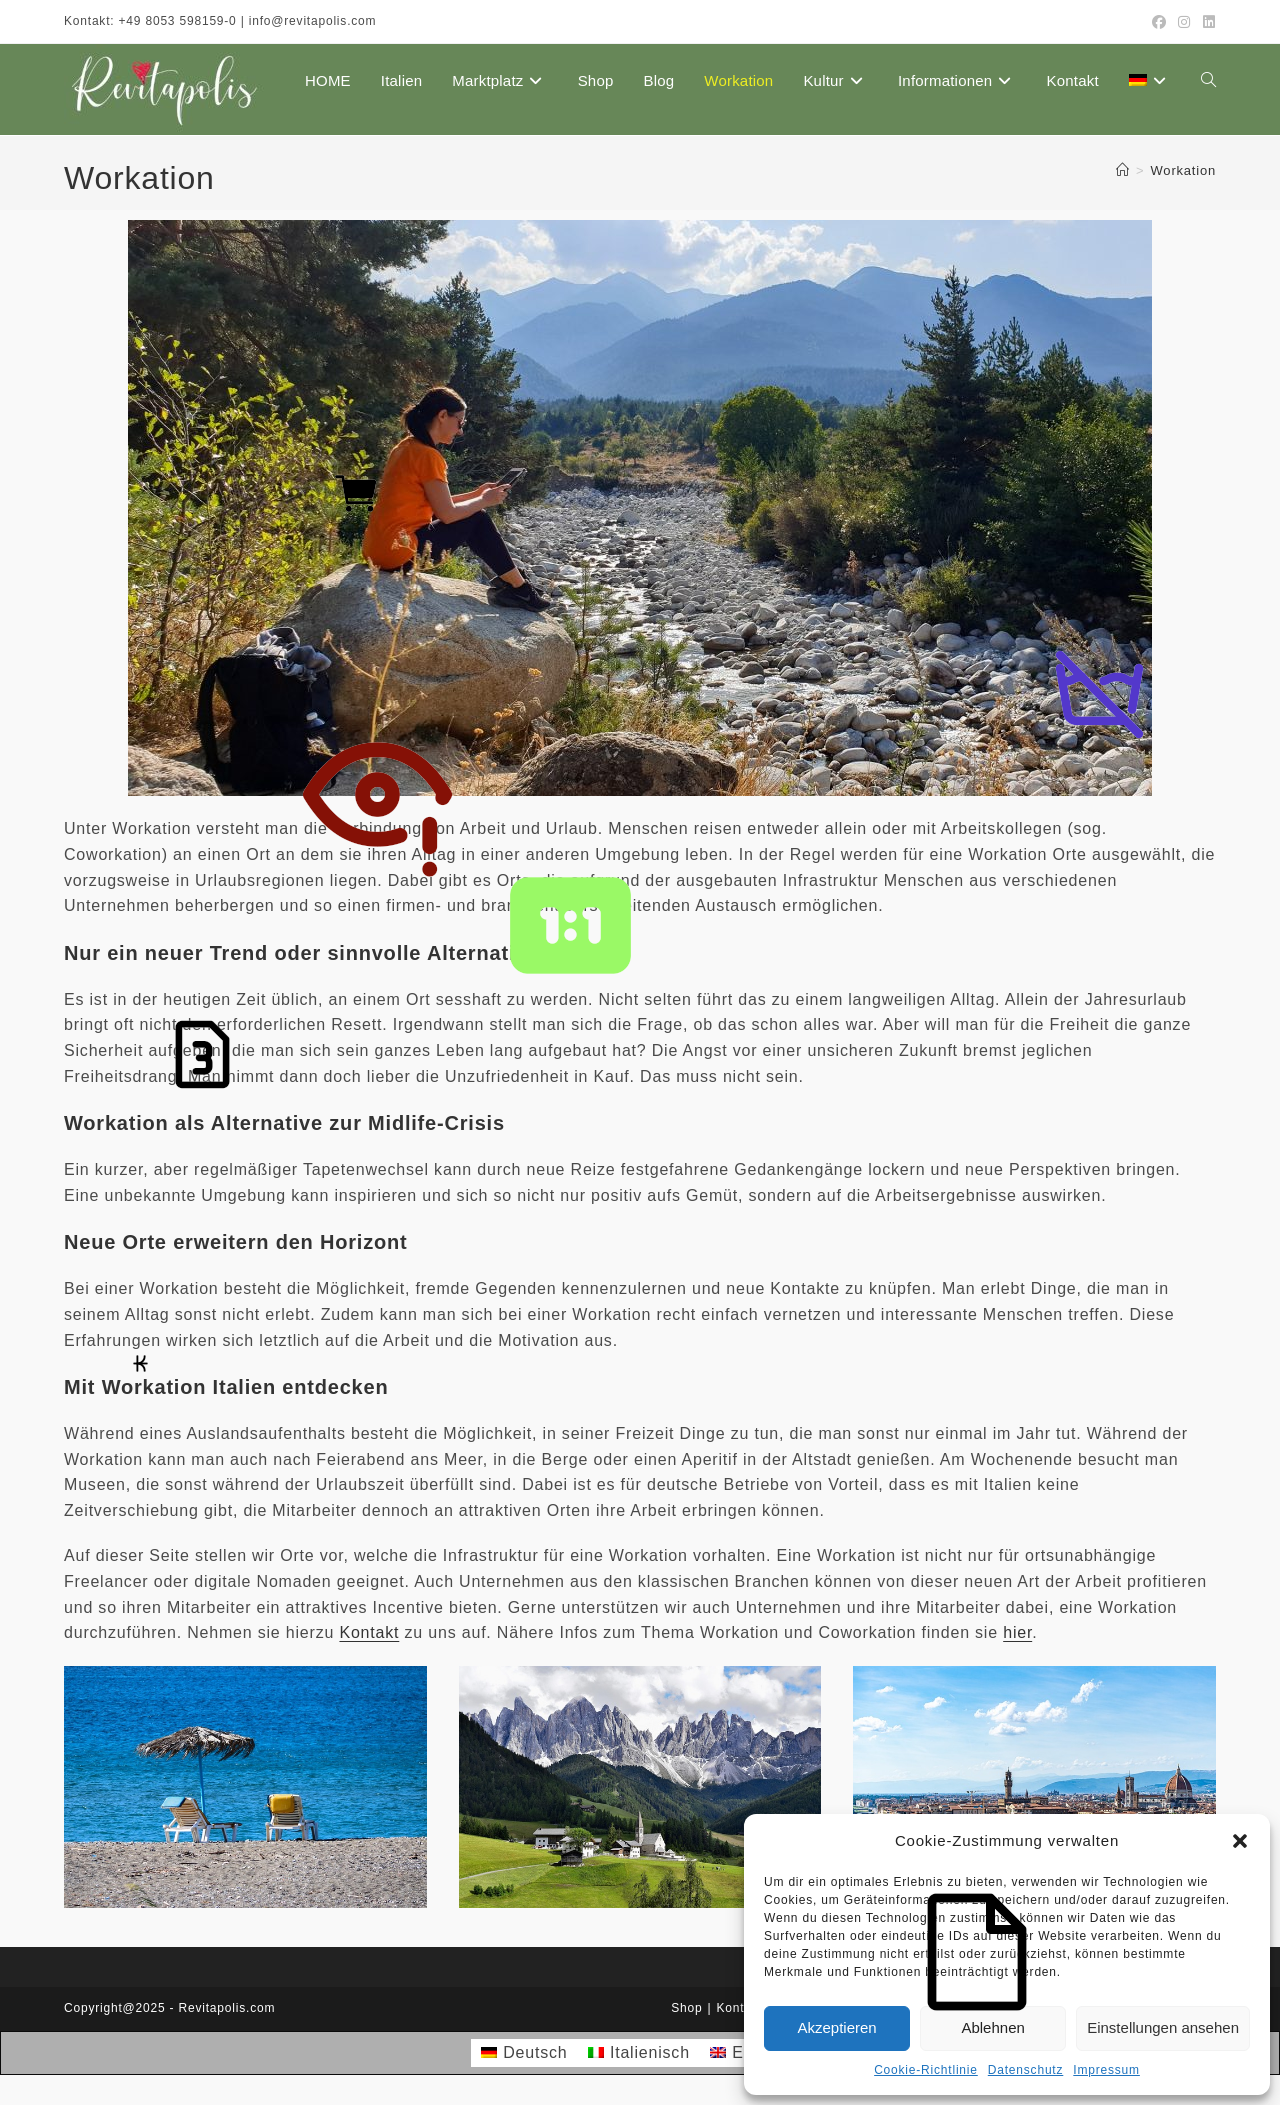 Image resolution: width=1280 pixels, height=2105 pixels. What do you see at coordinates (140, 1363) in the screenshot?
I see `indicates Lao kip currency` at bounding box center [140, 1363].